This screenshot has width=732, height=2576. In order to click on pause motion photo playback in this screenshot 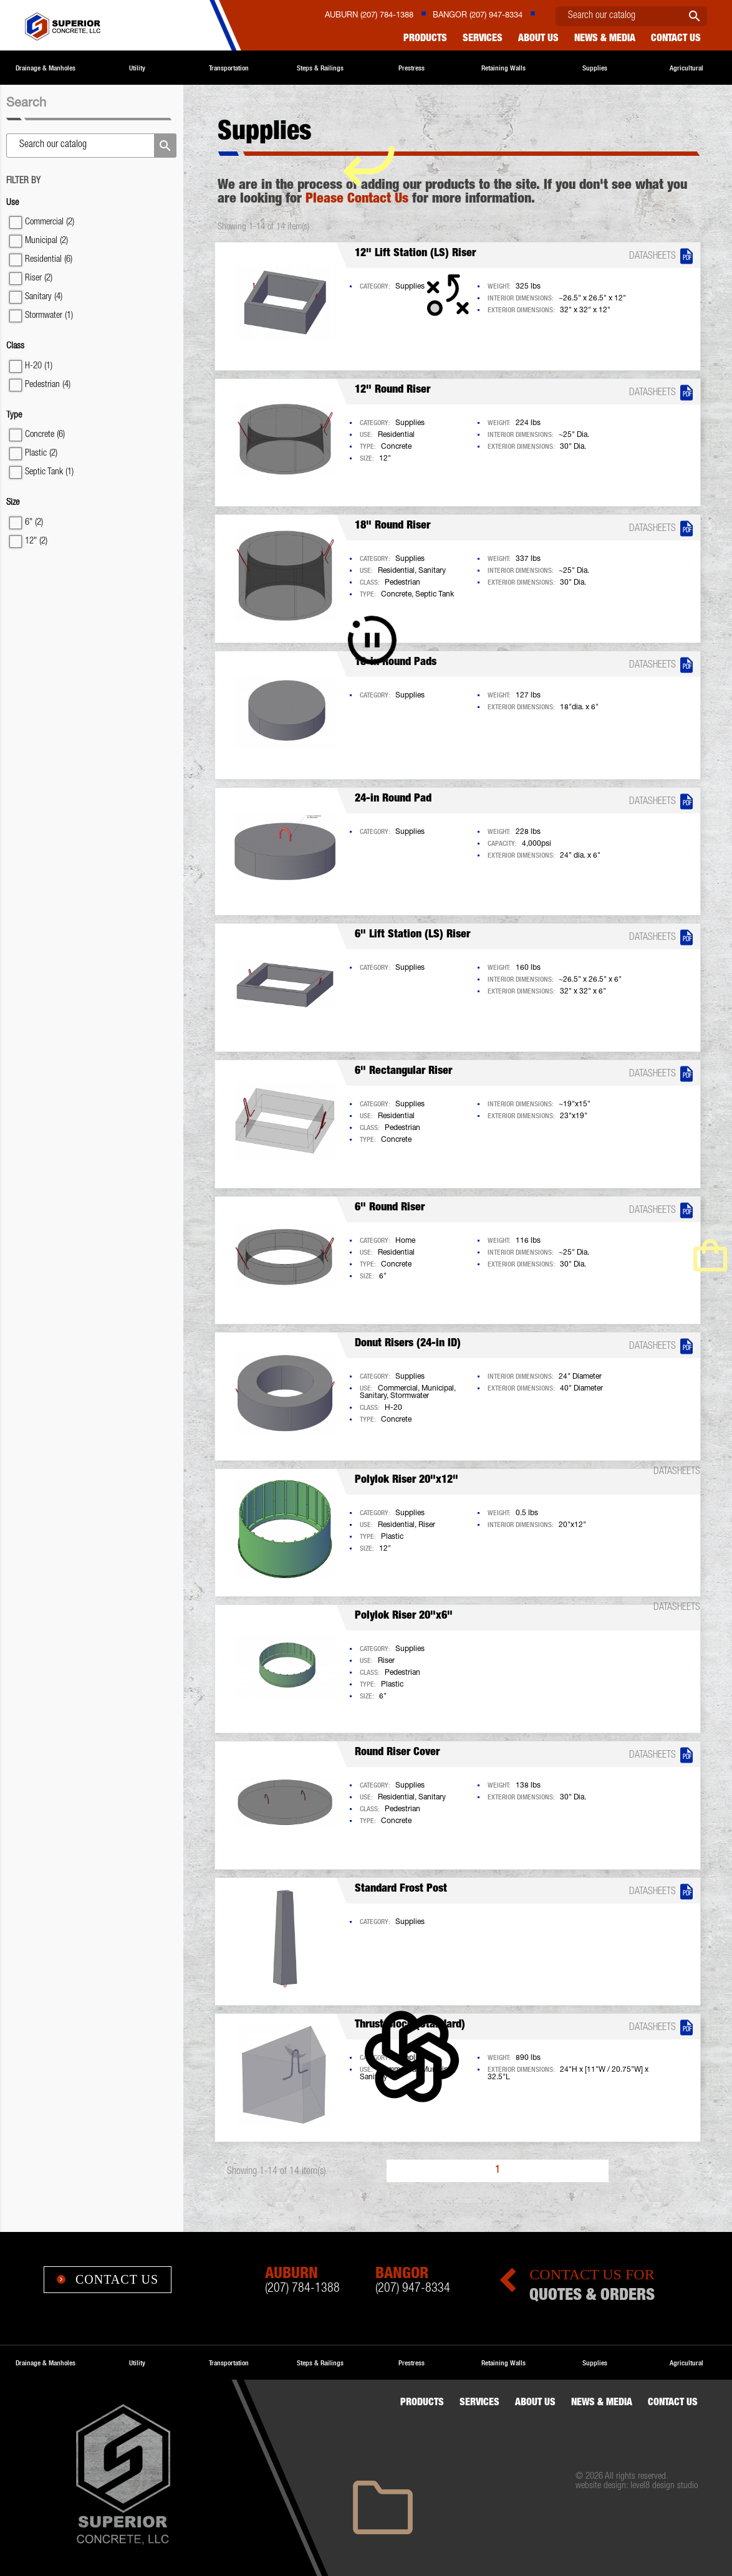, I will do `click(372, 640)`.